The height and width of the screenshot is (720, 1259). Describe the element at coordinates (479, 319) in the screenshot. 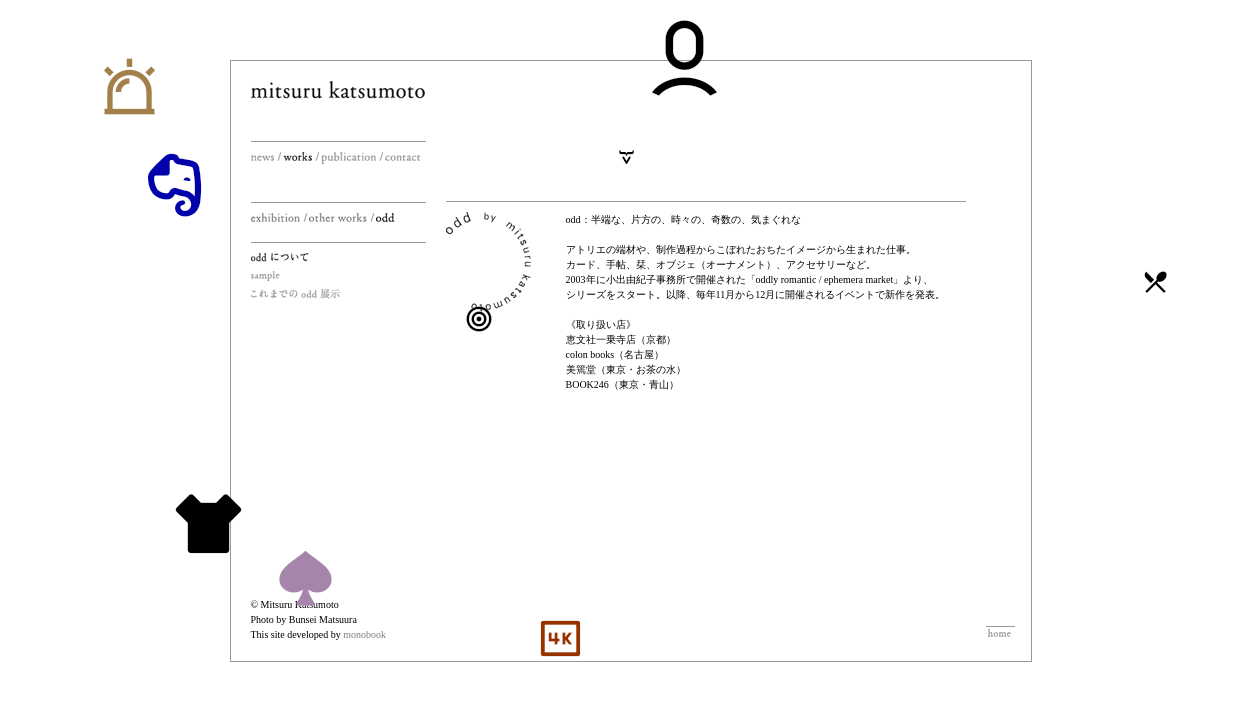

I see `activate focus mode` at that location.